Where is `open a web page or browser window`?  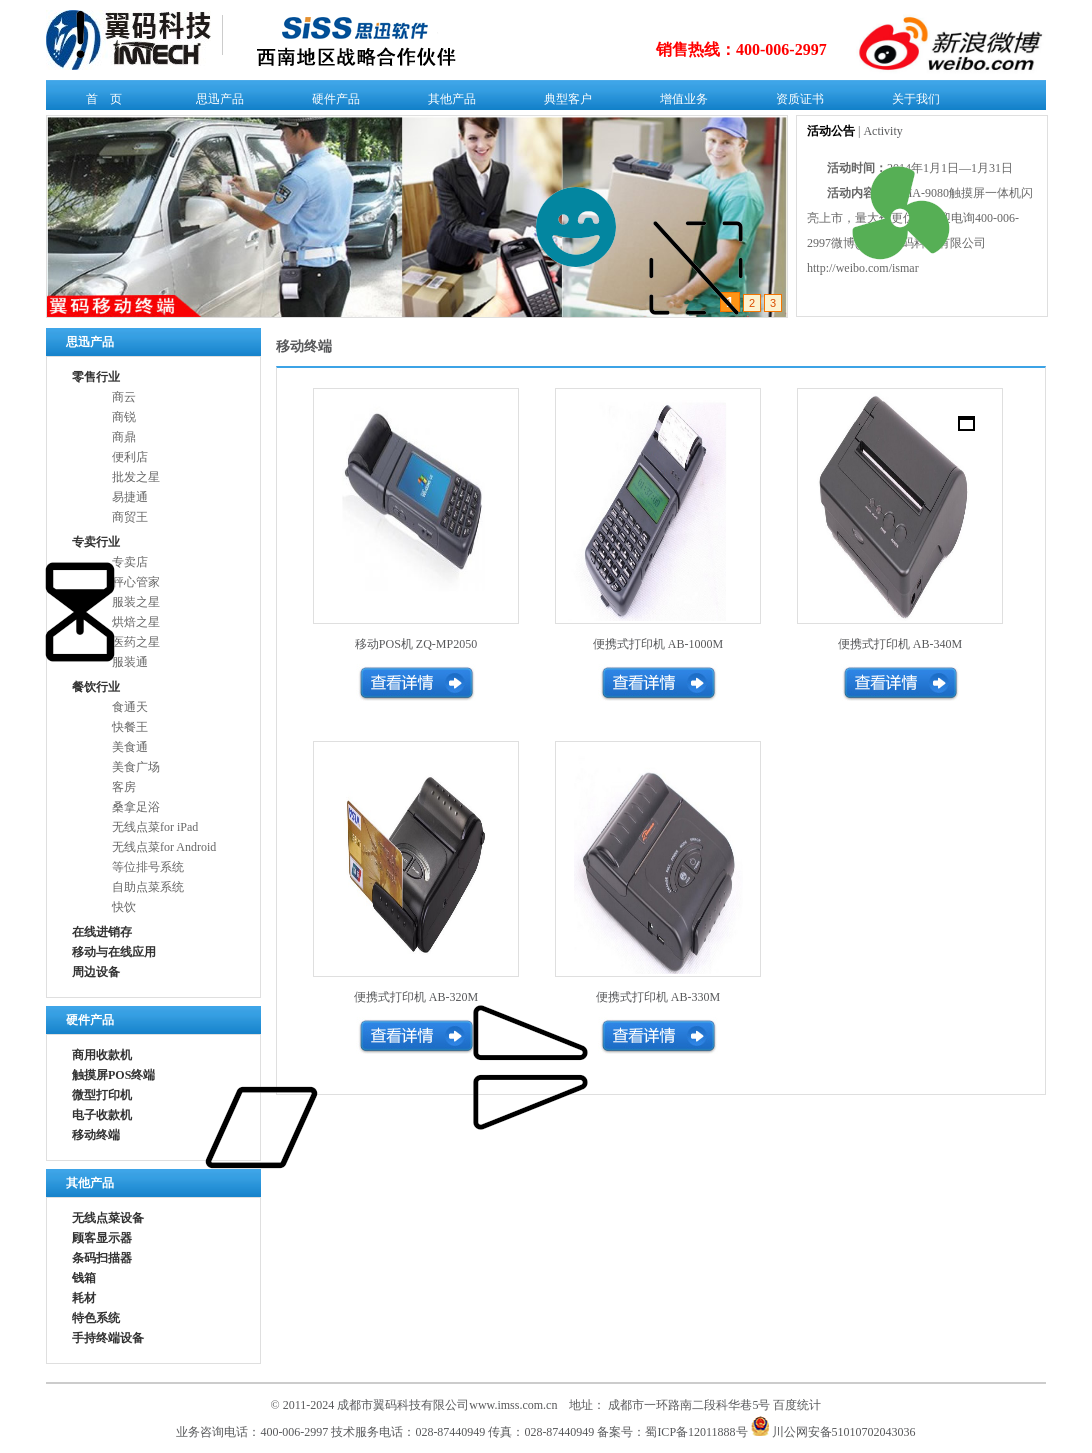
open a web page or browser window is located at coordinates (966, 423).